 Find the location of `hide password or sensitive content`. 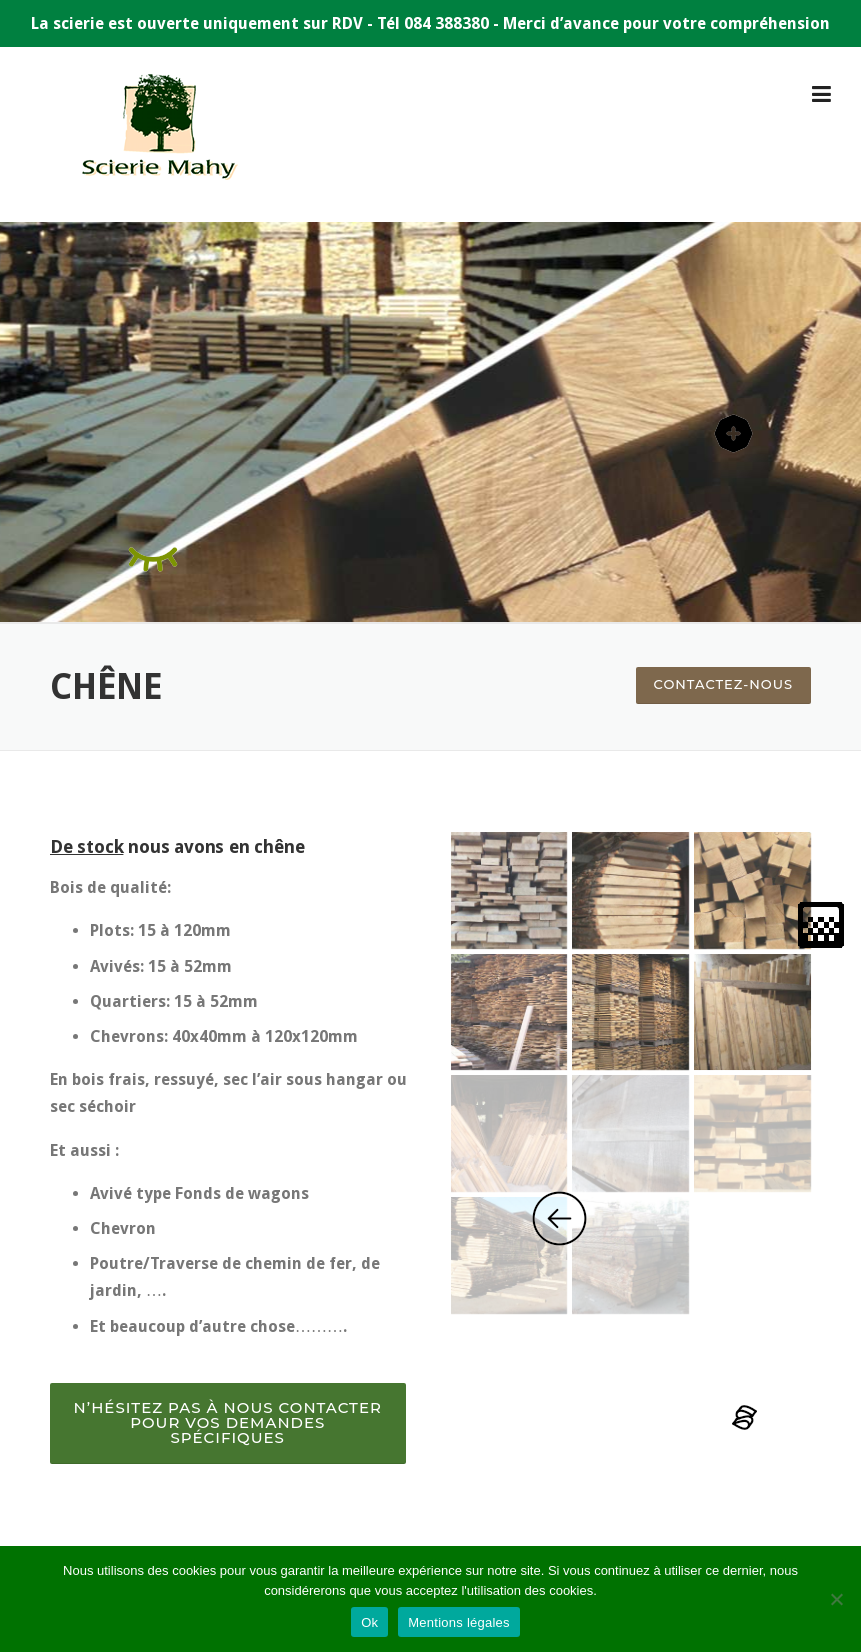

hide password or sensitive content is located at coordinates (153, 557).